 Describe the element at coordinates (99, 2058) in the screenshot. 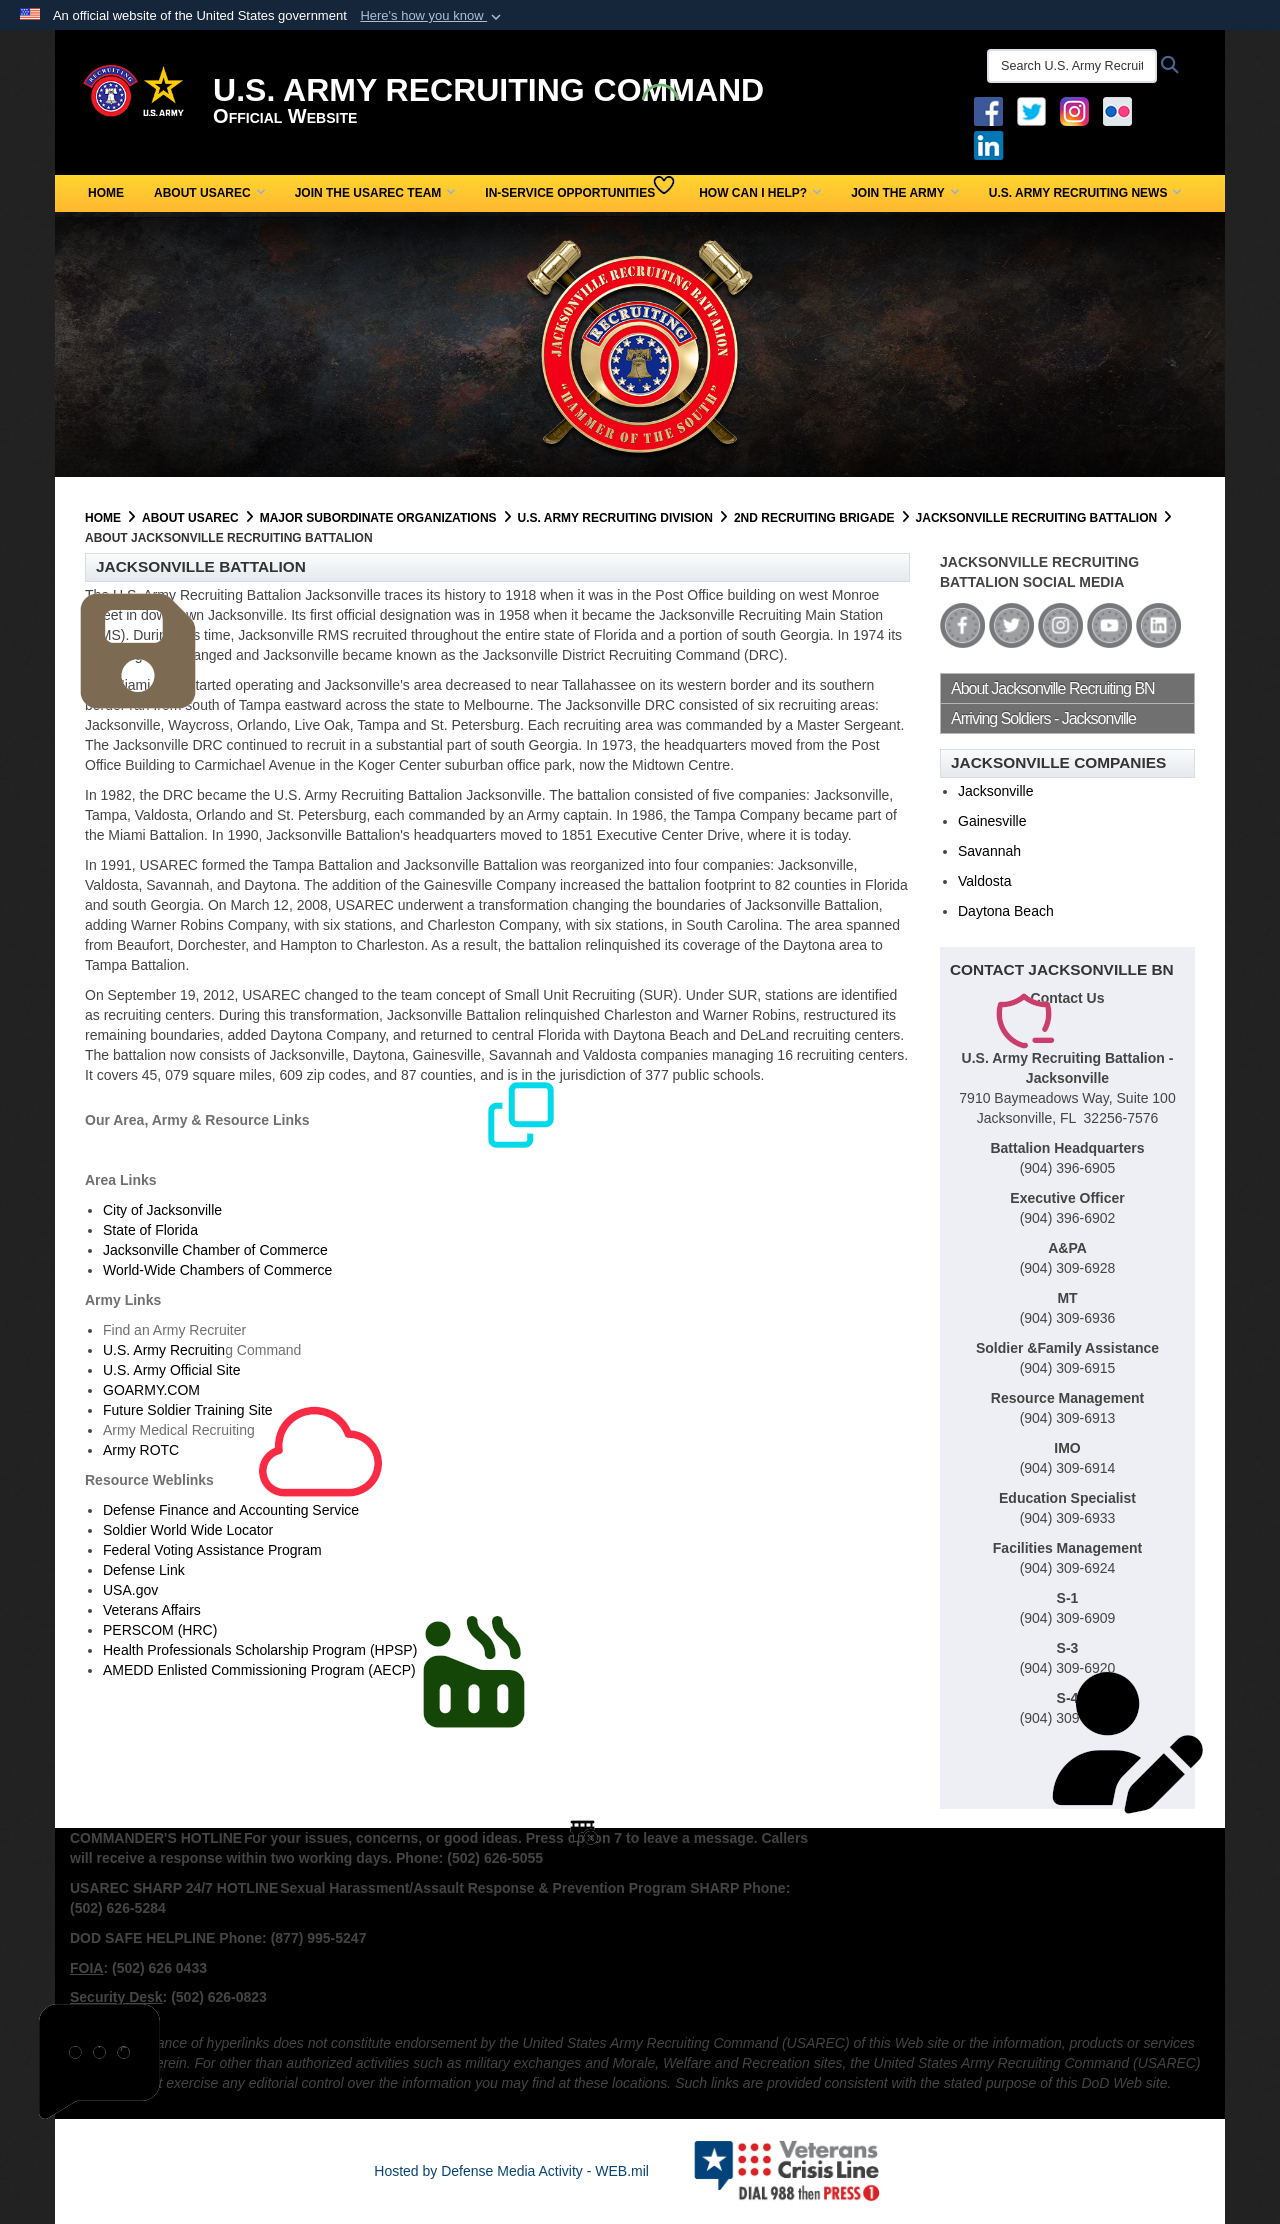

I see `open messaging or chat` at that location.